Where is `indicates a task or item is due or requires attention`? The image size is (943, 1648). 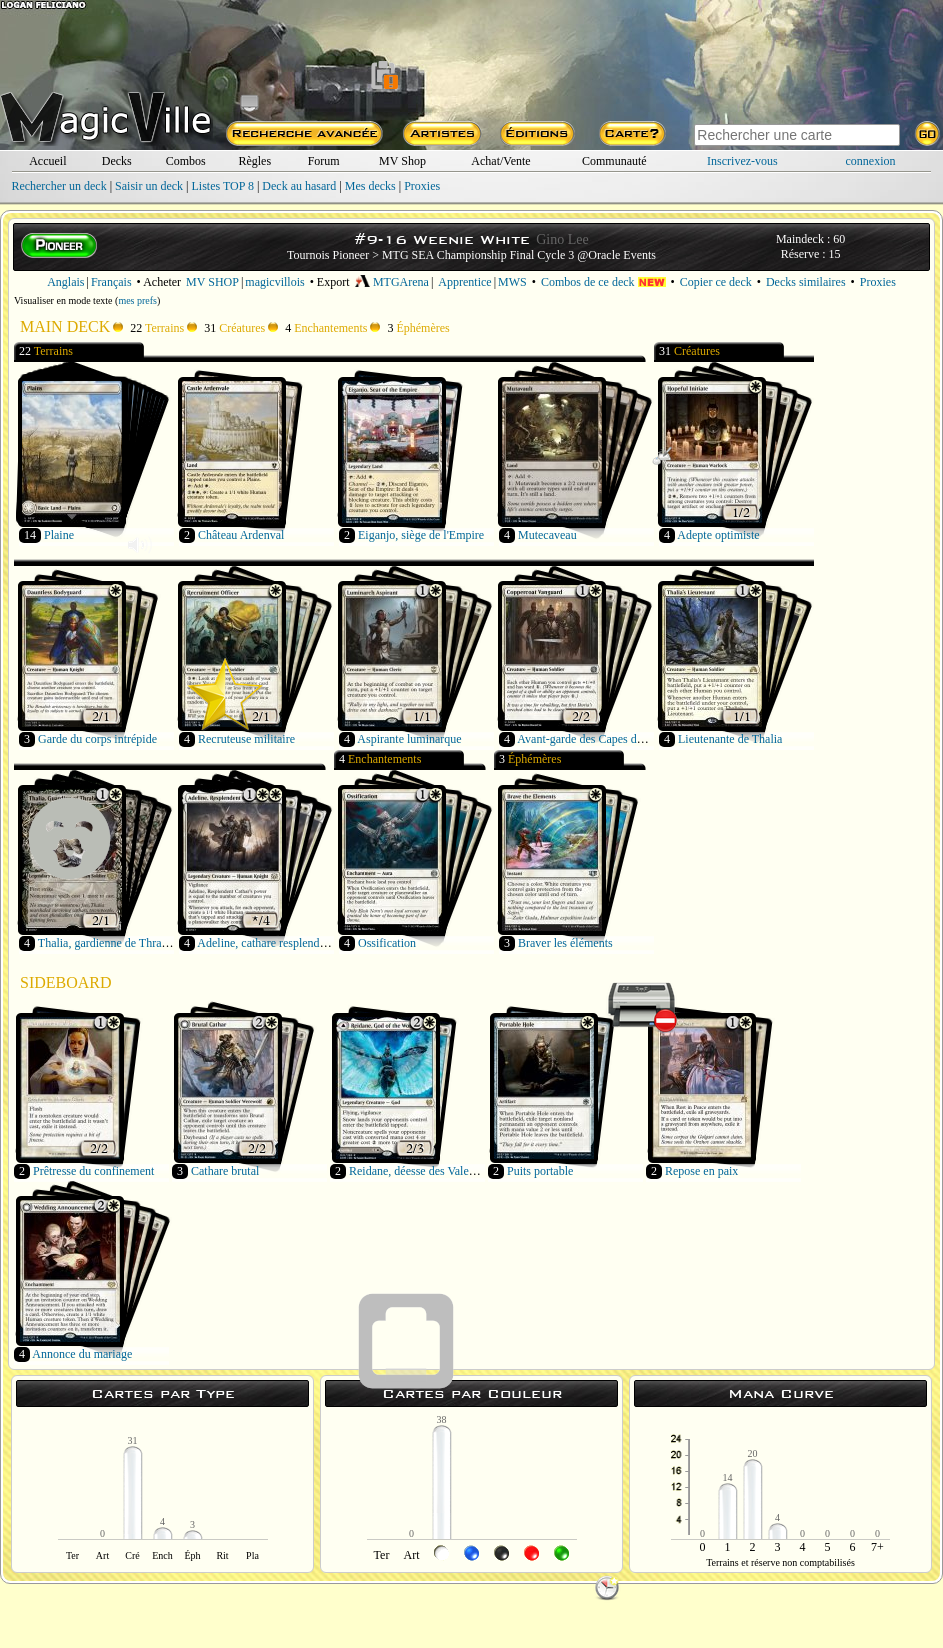
indicates a task or item is due or requires attention is located at coordinates (384, 75).